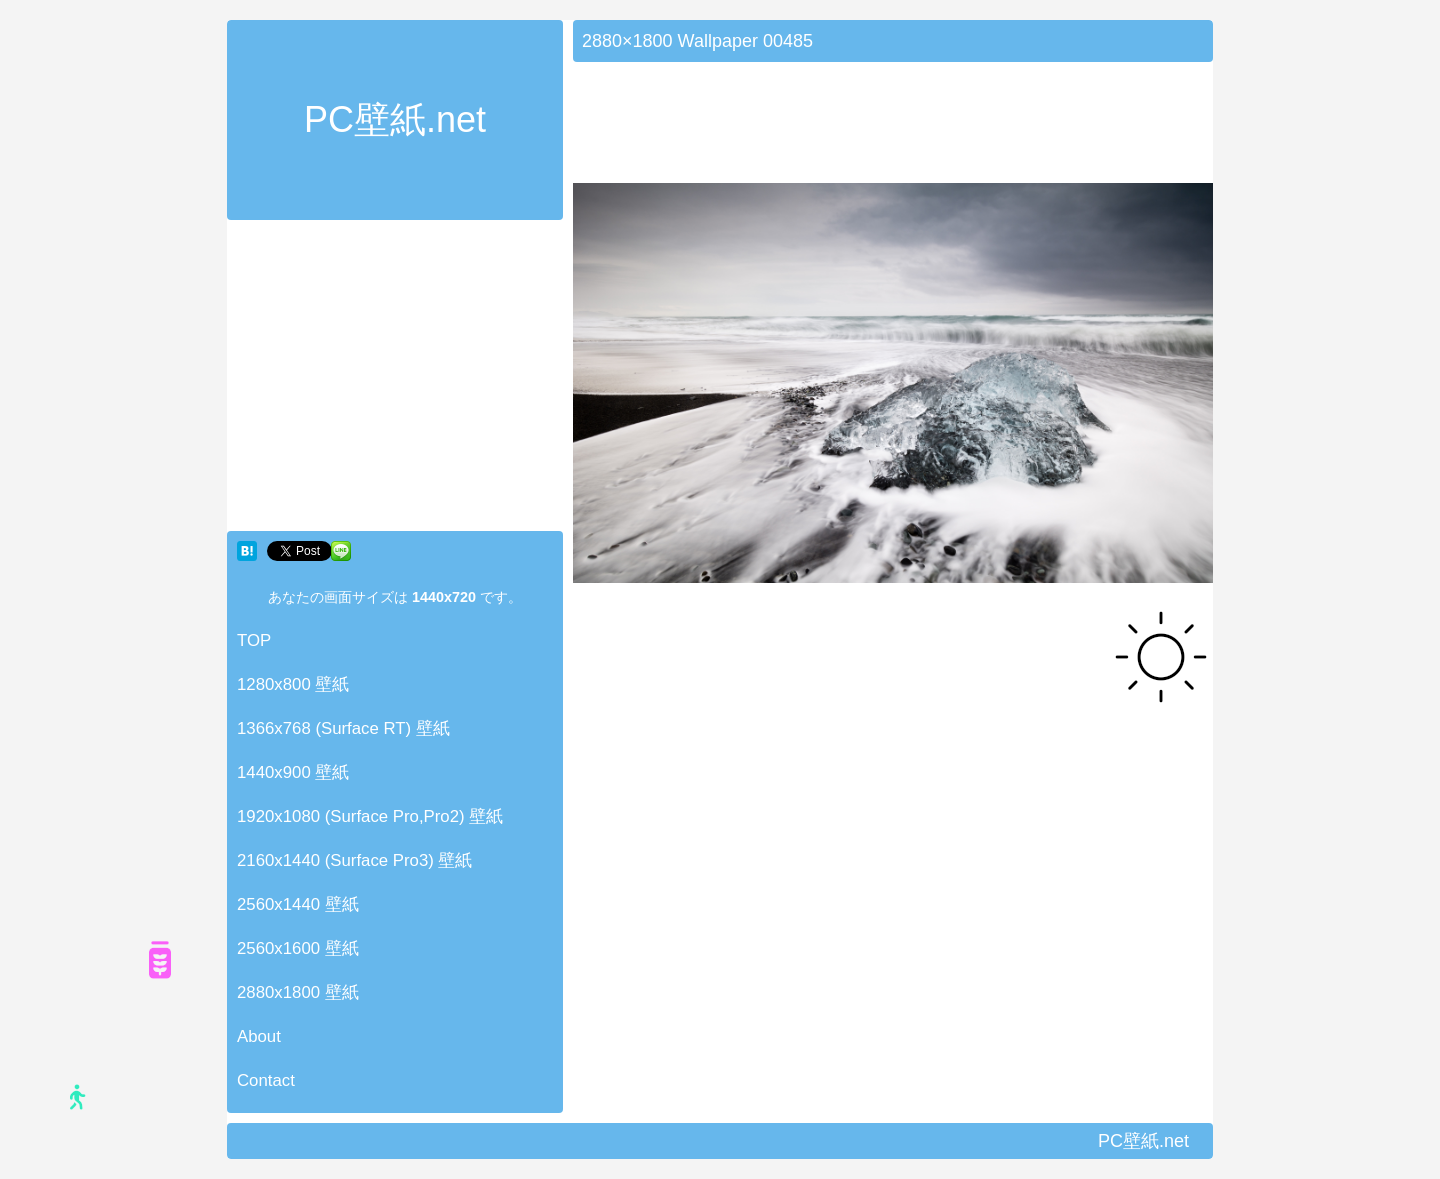  Describe the element at coordinates (1161, 657) in the screenshot. I see `switch to light mode` at that location.